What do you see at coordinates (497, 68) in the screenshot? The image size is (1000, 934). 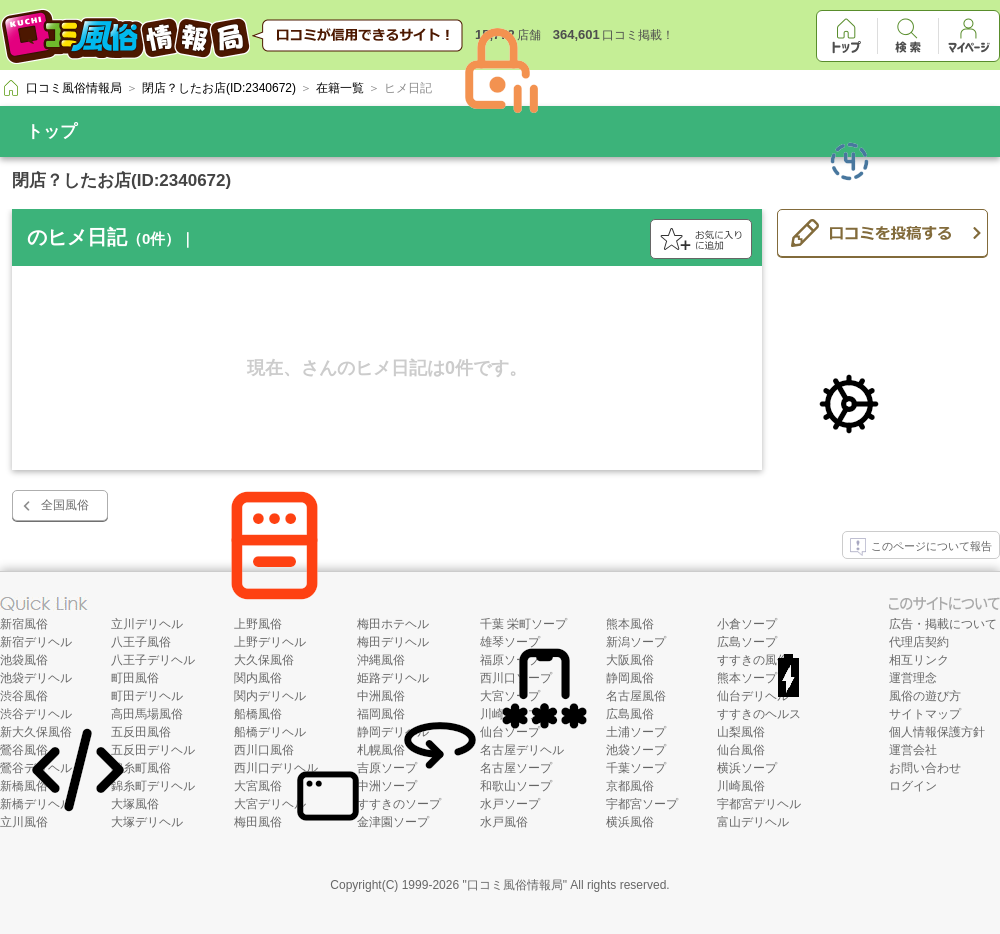 I see `pause secure session or locked process` at bounding box center [497, 68].